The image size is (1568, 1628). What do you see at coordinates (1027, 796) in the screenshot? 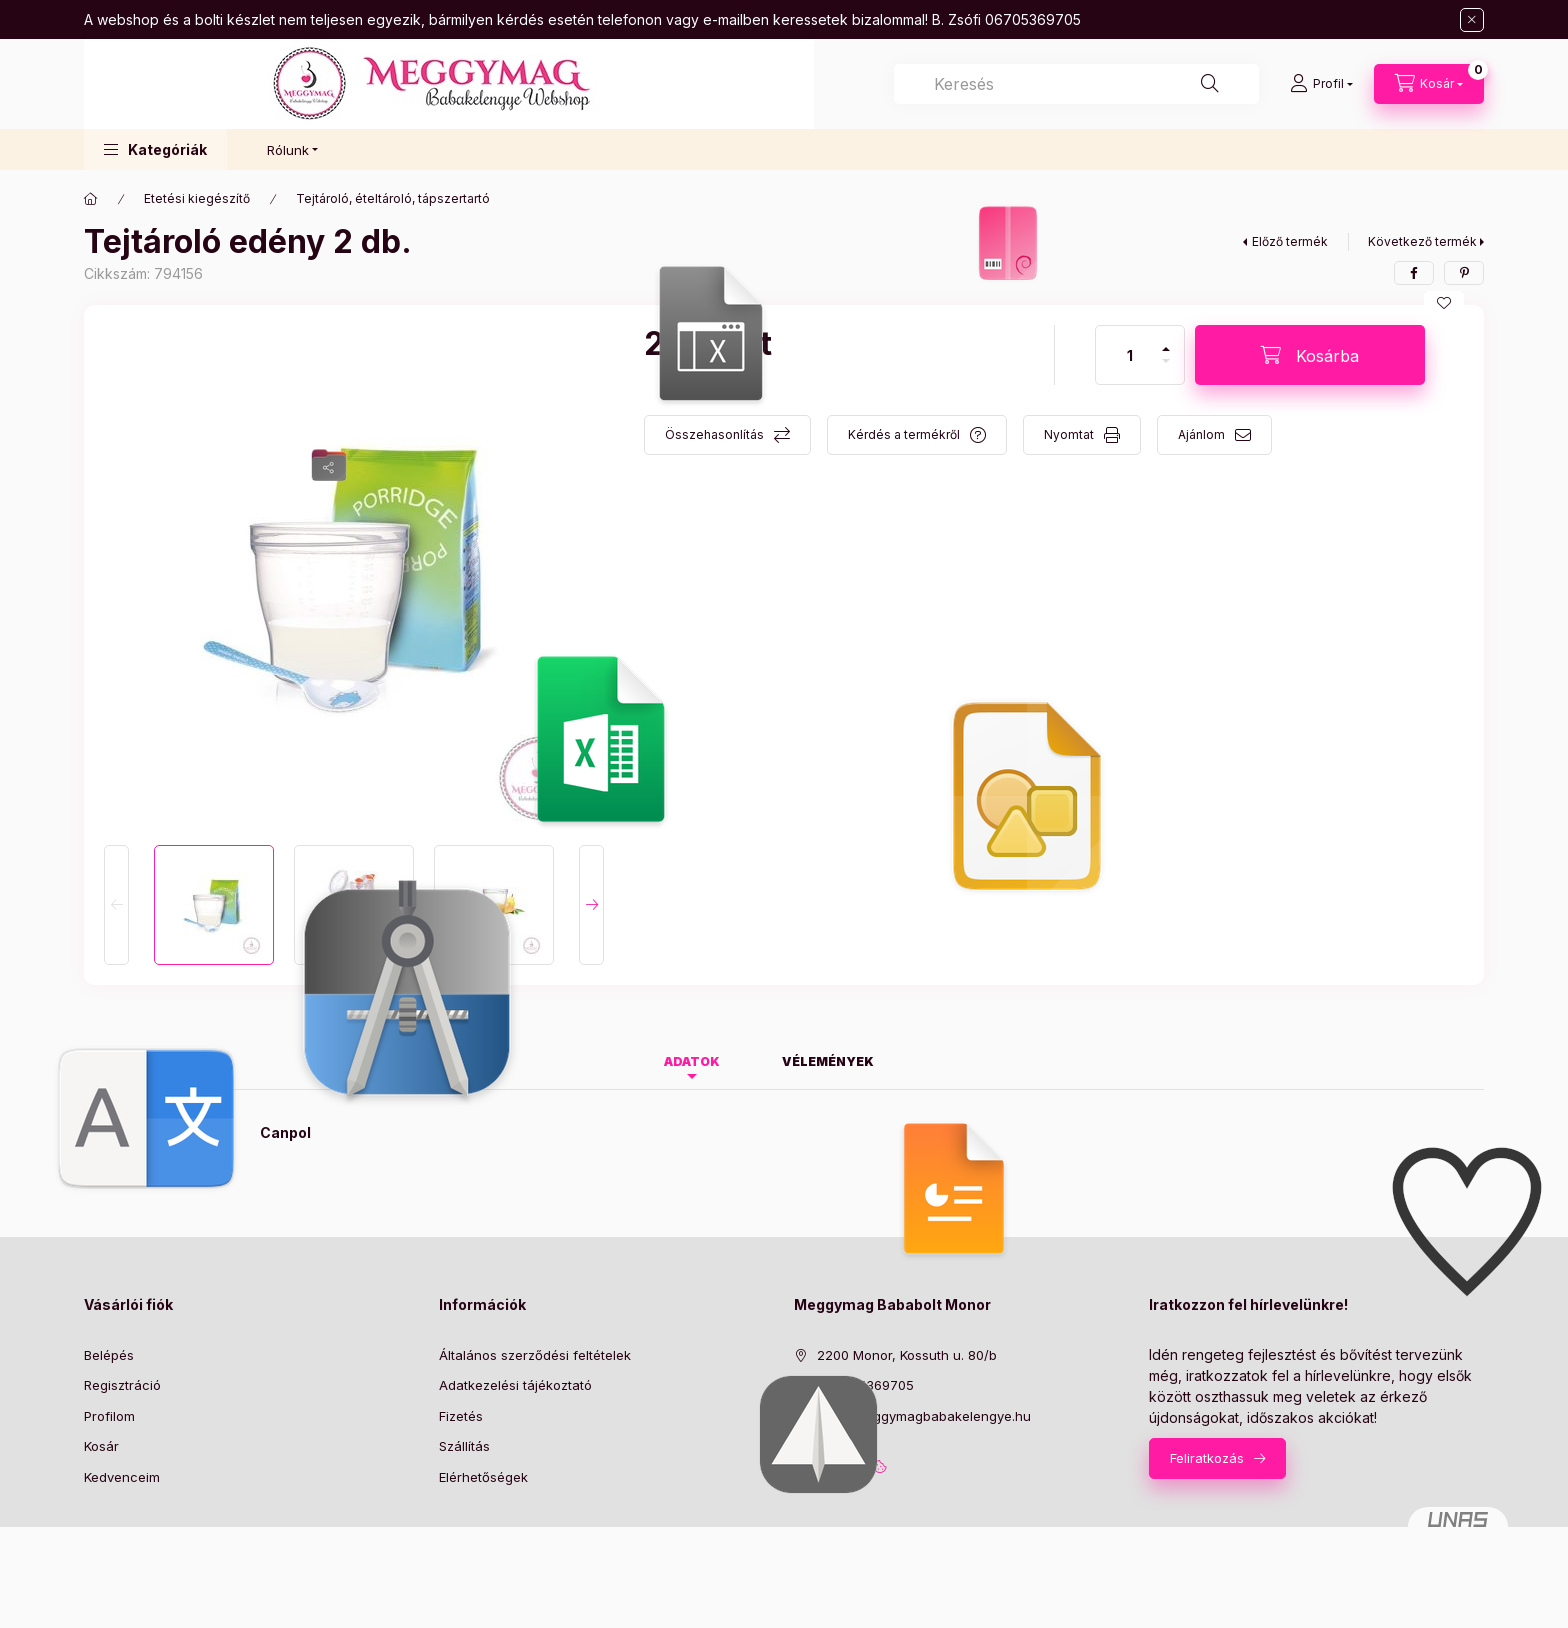
I see `libreoffice draw template file` at bounding box center [1027, 796].